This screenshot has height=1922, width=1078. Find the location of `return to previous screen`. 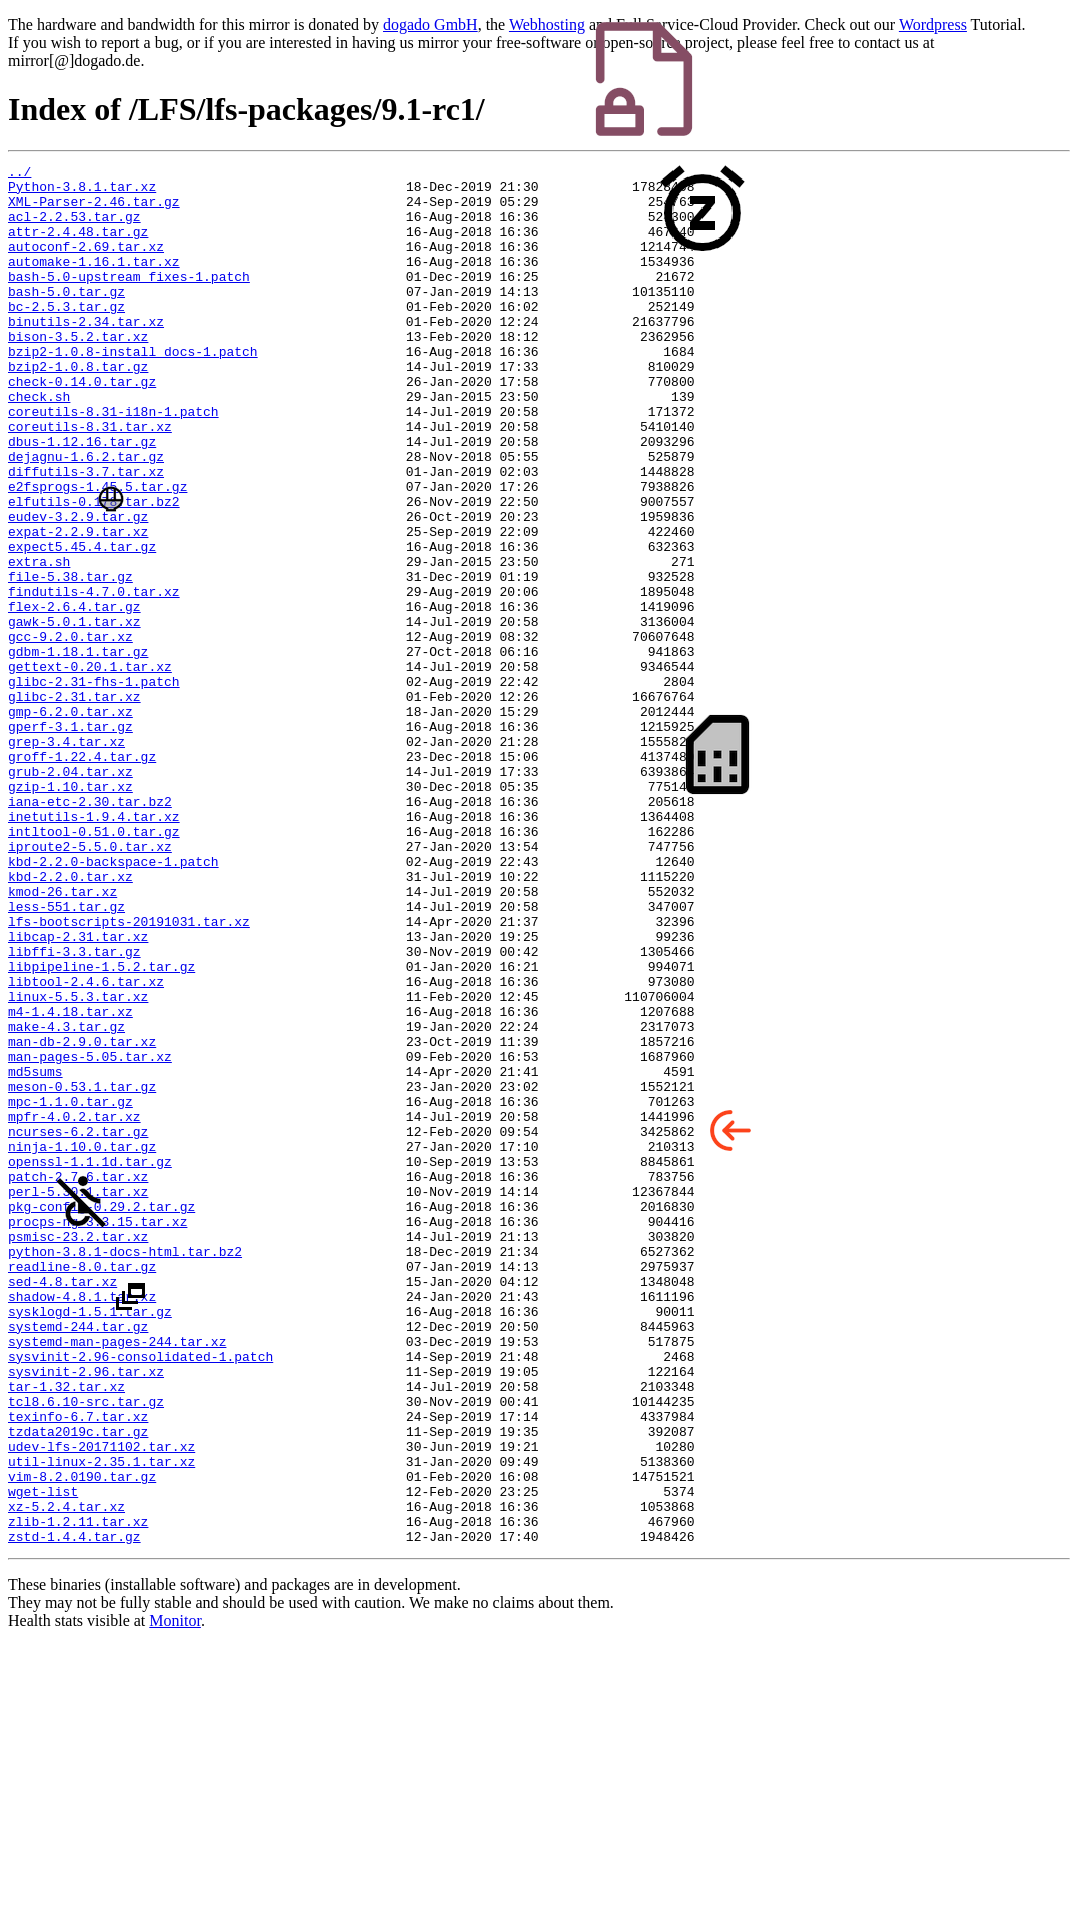

return to previous screen is located at coordinates (730, 1130).